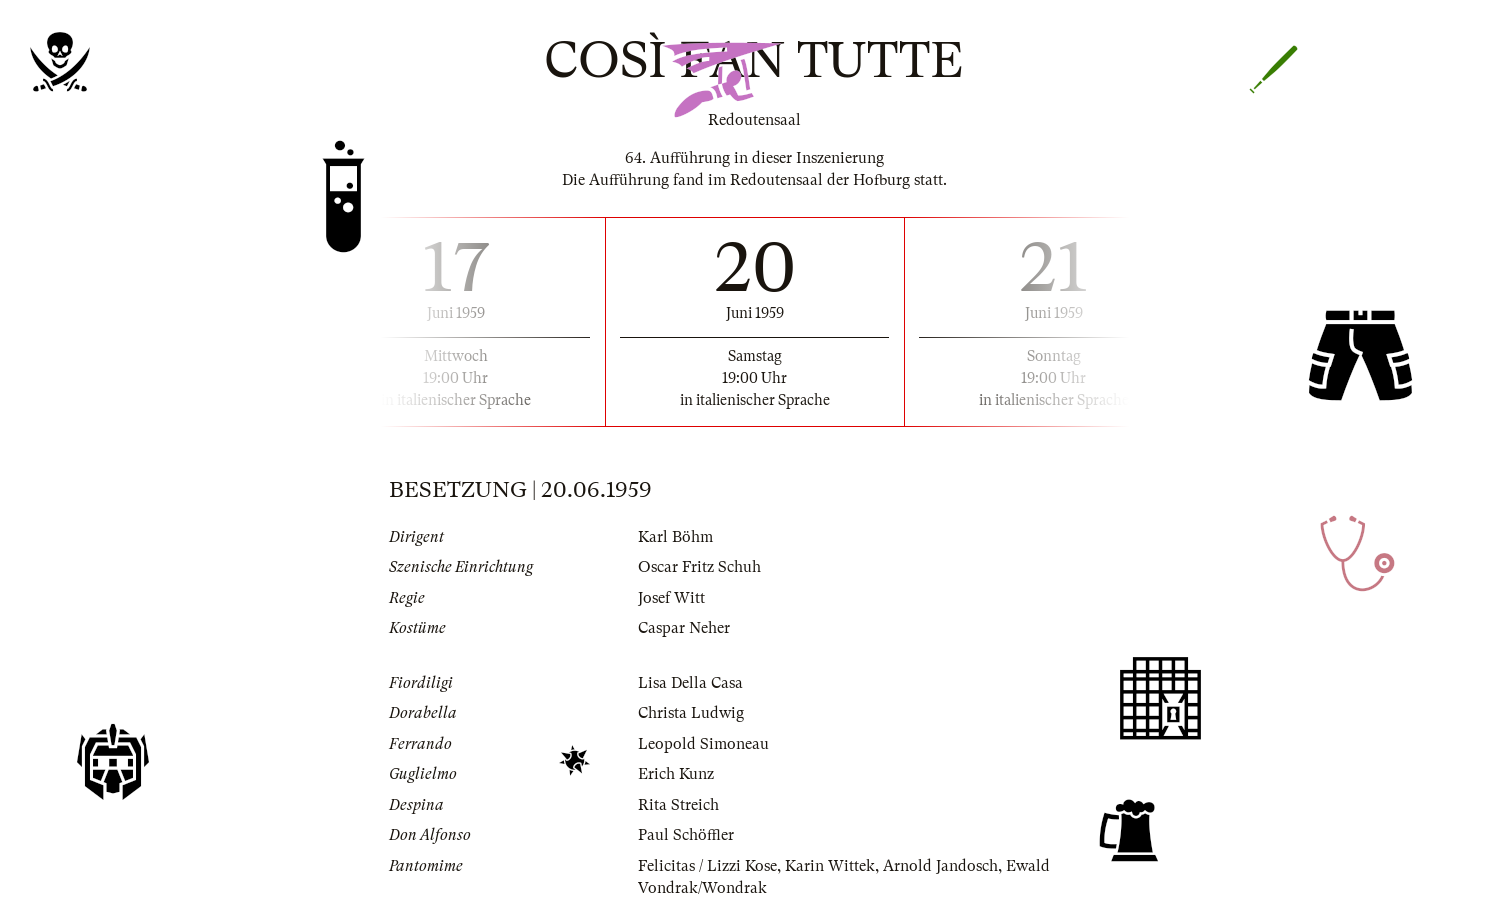 This screenshot has height=904, width=1508. What do you see at coordinates (1160, 693) in the screenshot?
I see `indicates a trapped or captured state` at bounding box center [1160, 693].